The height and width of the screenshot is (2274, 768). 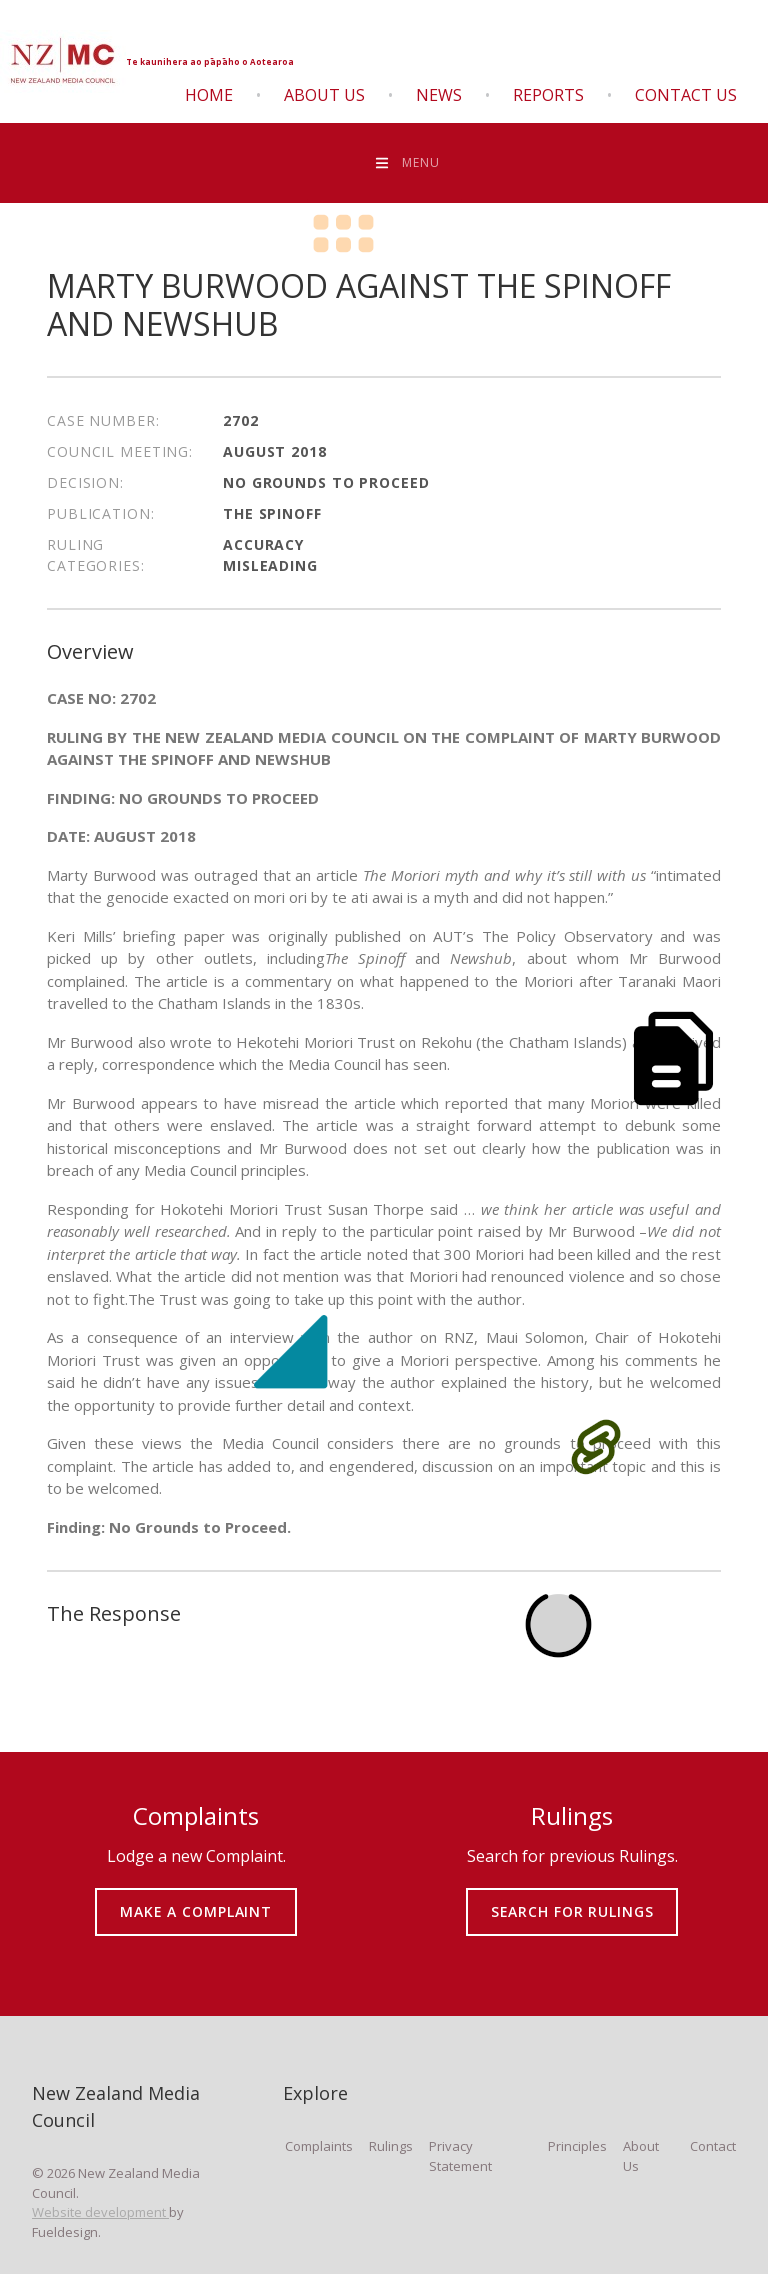 What do you see at coordinates (343, 233) in the screenshot?
I see `drag to reorder or rearrange items` at bounding box center [343, 233].